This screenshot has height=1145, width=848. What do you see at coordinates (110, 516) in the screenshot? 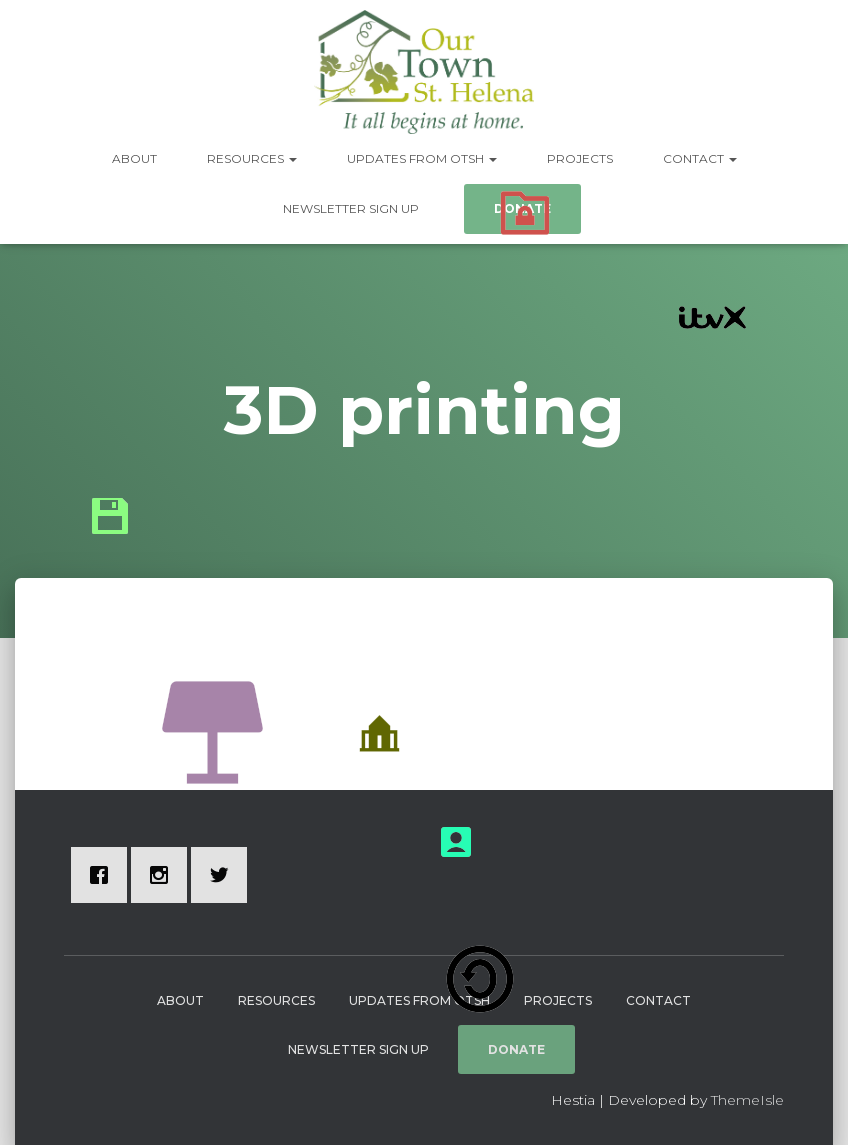
I see `save current file or document` at bounding box center [110, 516].